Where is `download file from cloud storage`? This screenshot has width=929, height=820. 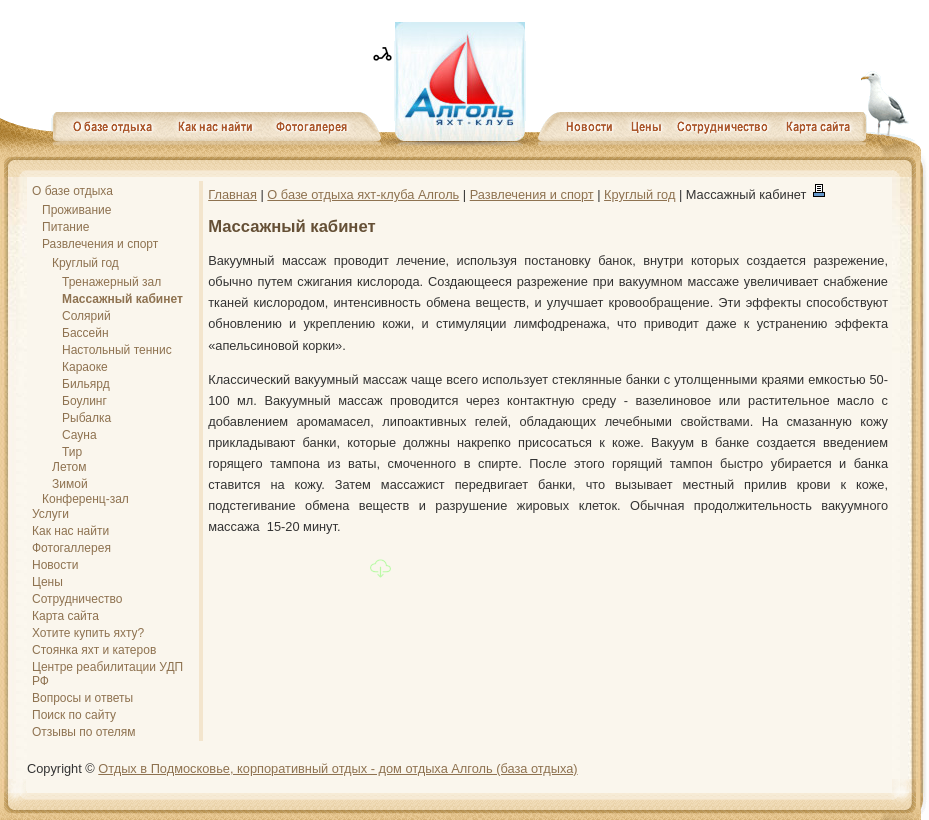
download file from cloud storage is located at coordinates (380, 568).